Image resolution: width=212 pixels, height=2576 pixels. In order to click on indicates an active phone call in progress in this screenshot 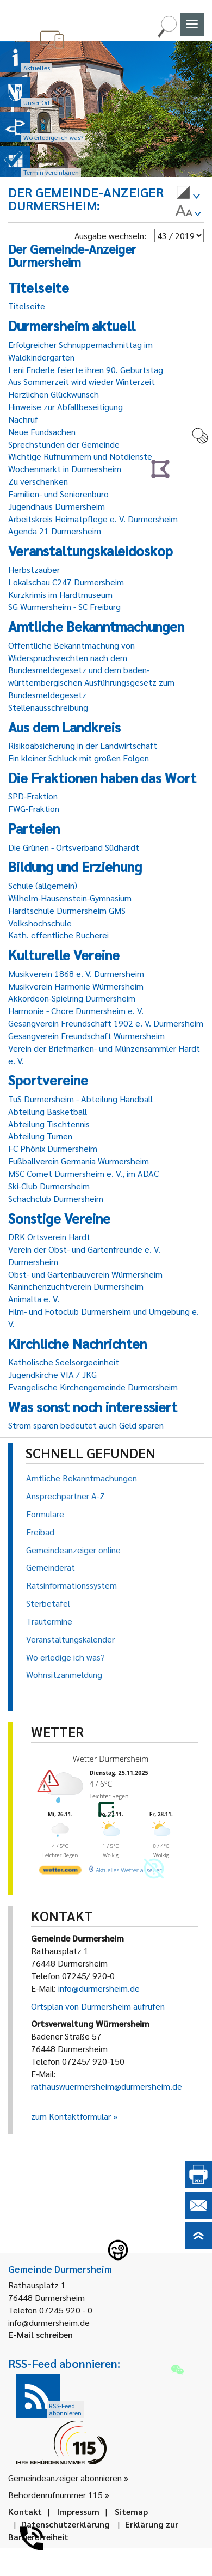, I will do `click(32, 2538)`.